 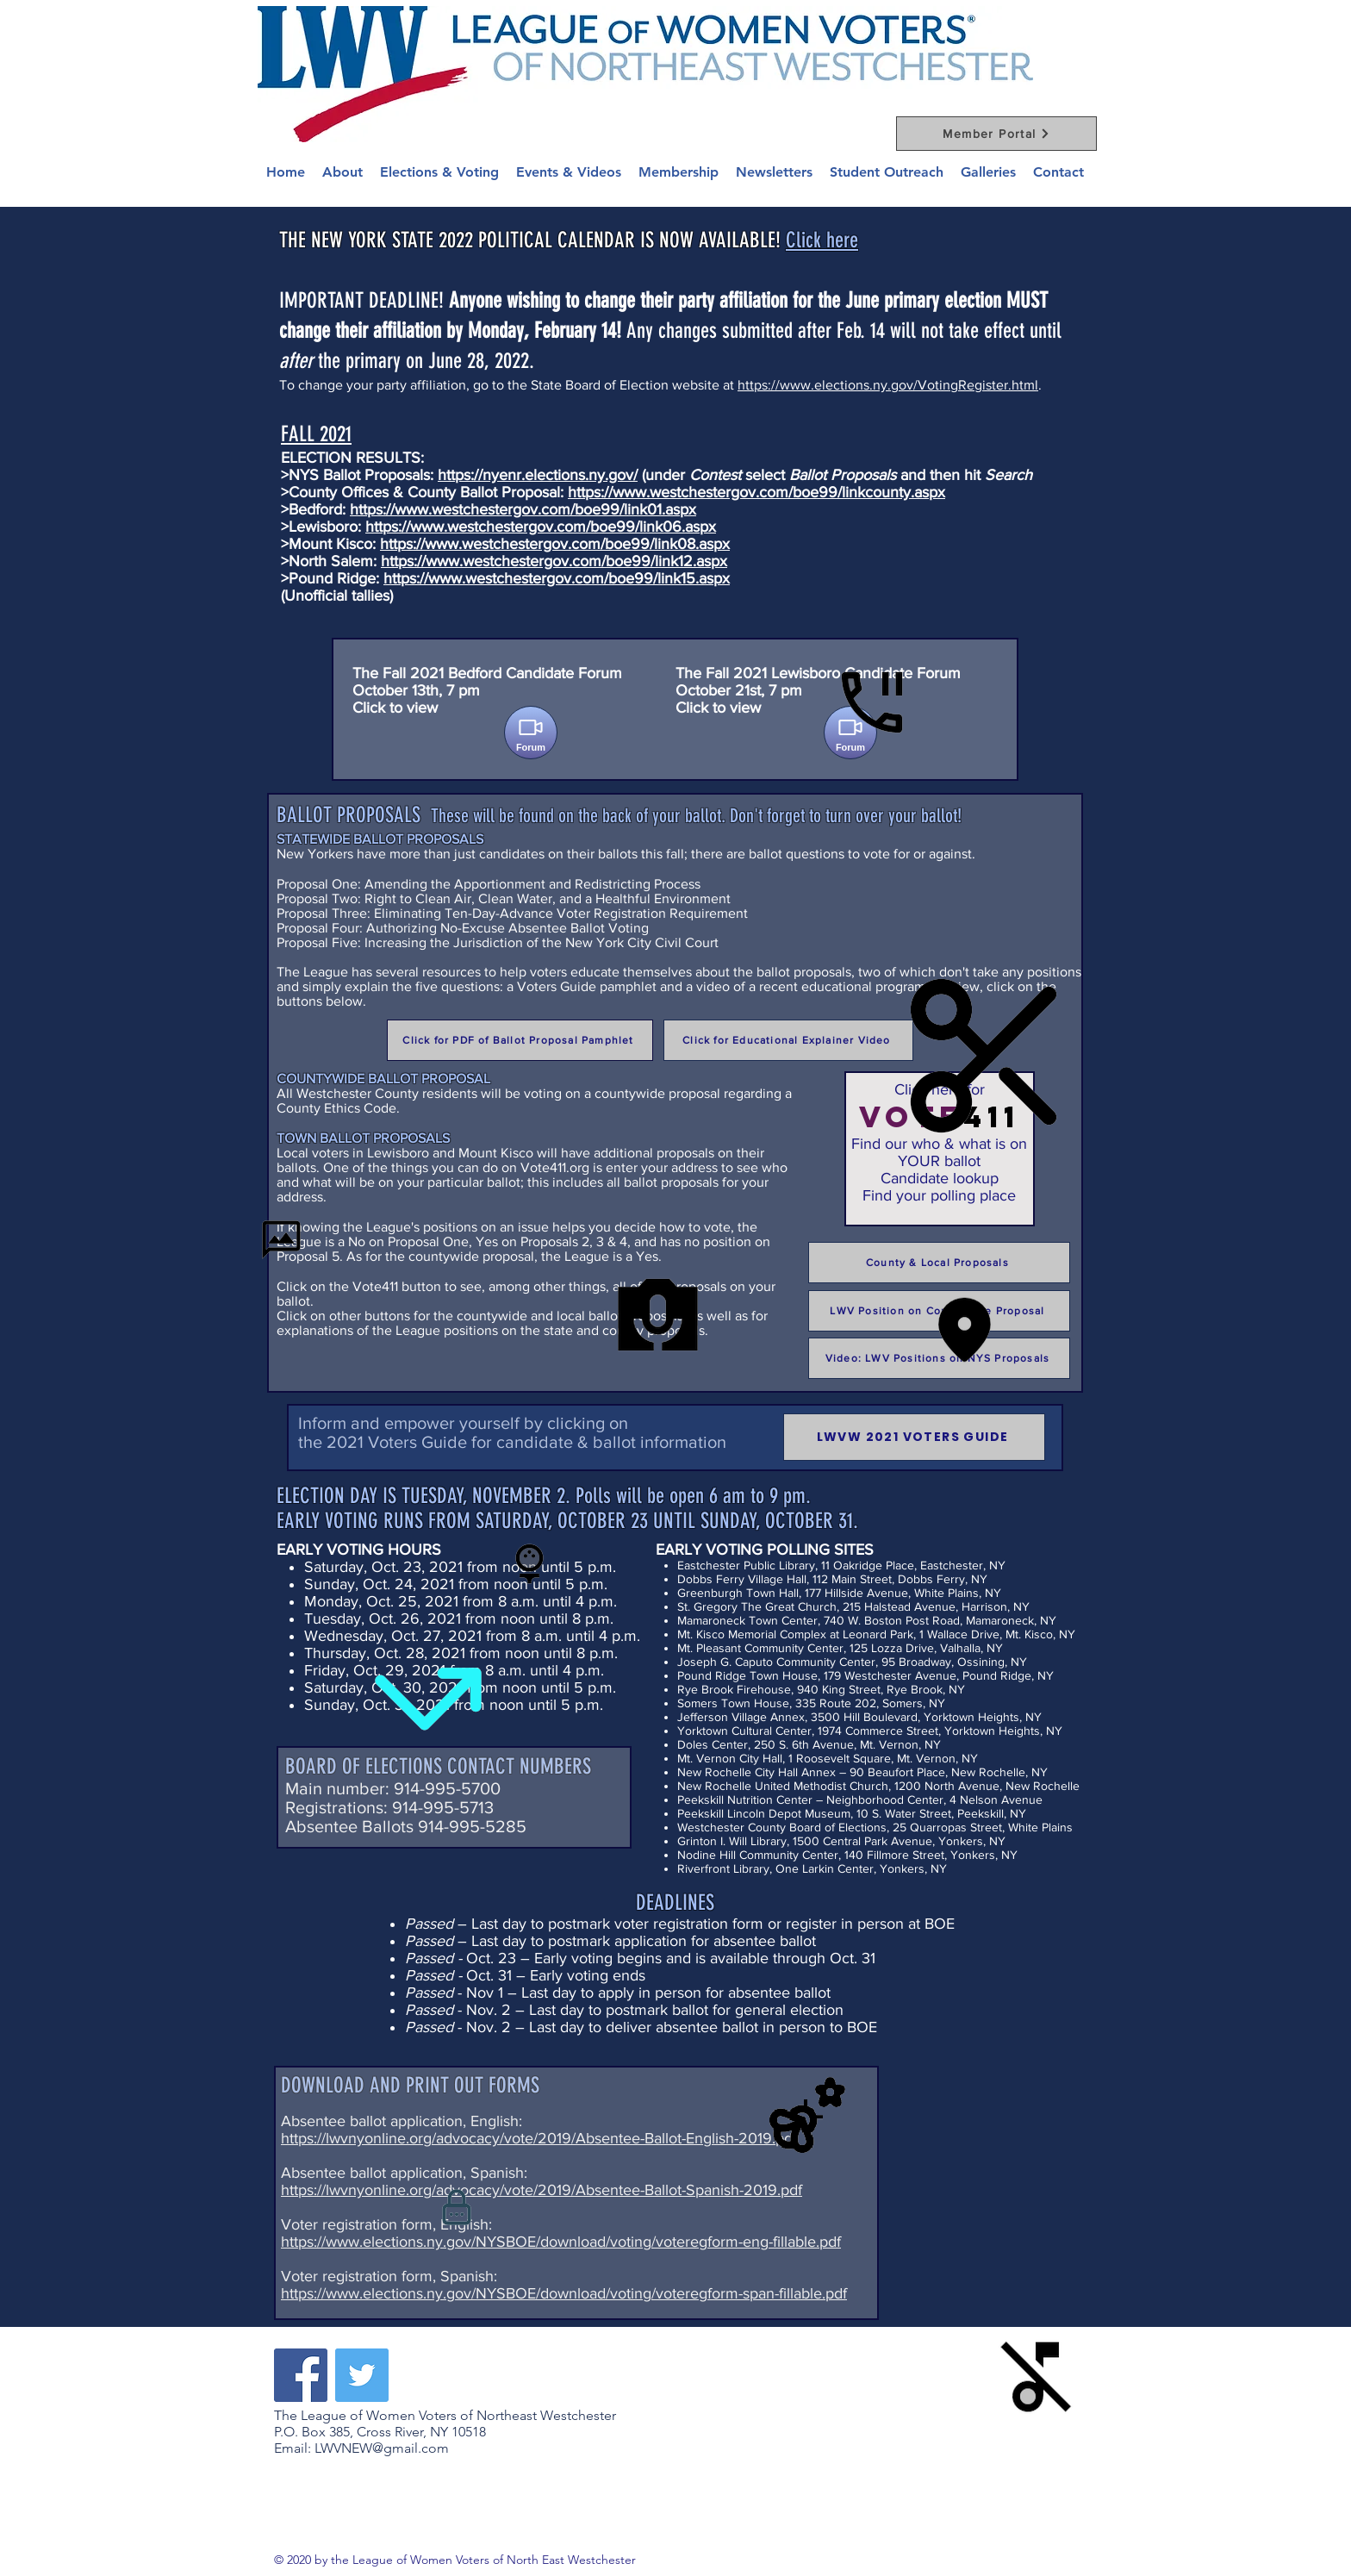 I want to click on grant camera and microphone permissions, so click(x=657, y=1314).